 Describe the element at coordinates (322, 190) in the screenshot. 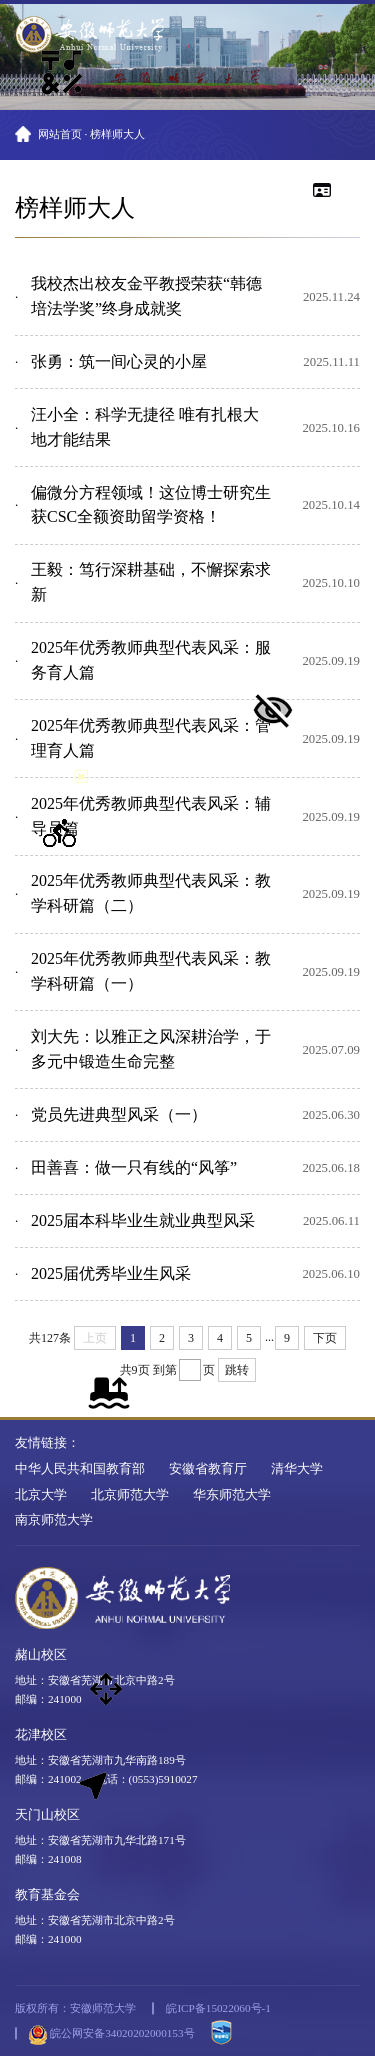

I see `view your profile or identification details` at that location.